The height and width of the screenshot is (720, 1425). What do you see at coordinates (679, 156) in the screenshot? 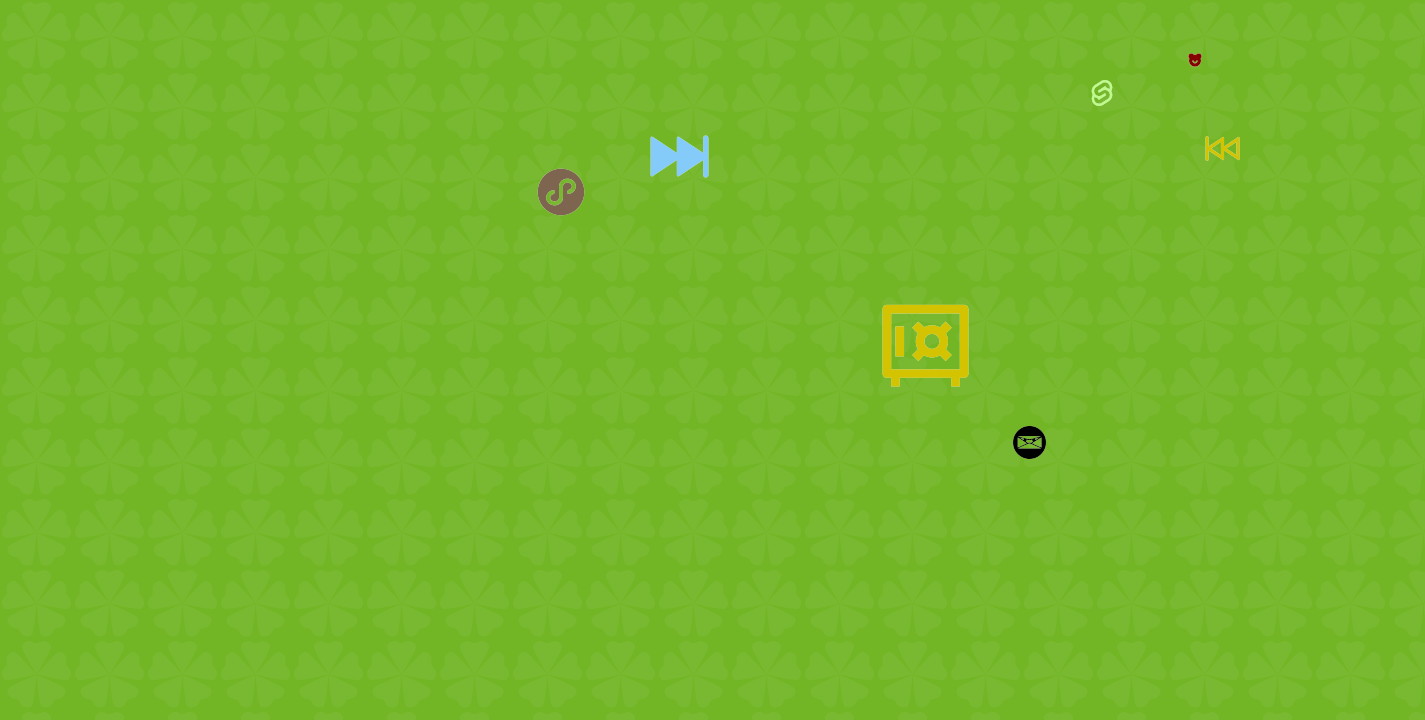
I see `skip to the end of the track` at bounding box center [679, 156].